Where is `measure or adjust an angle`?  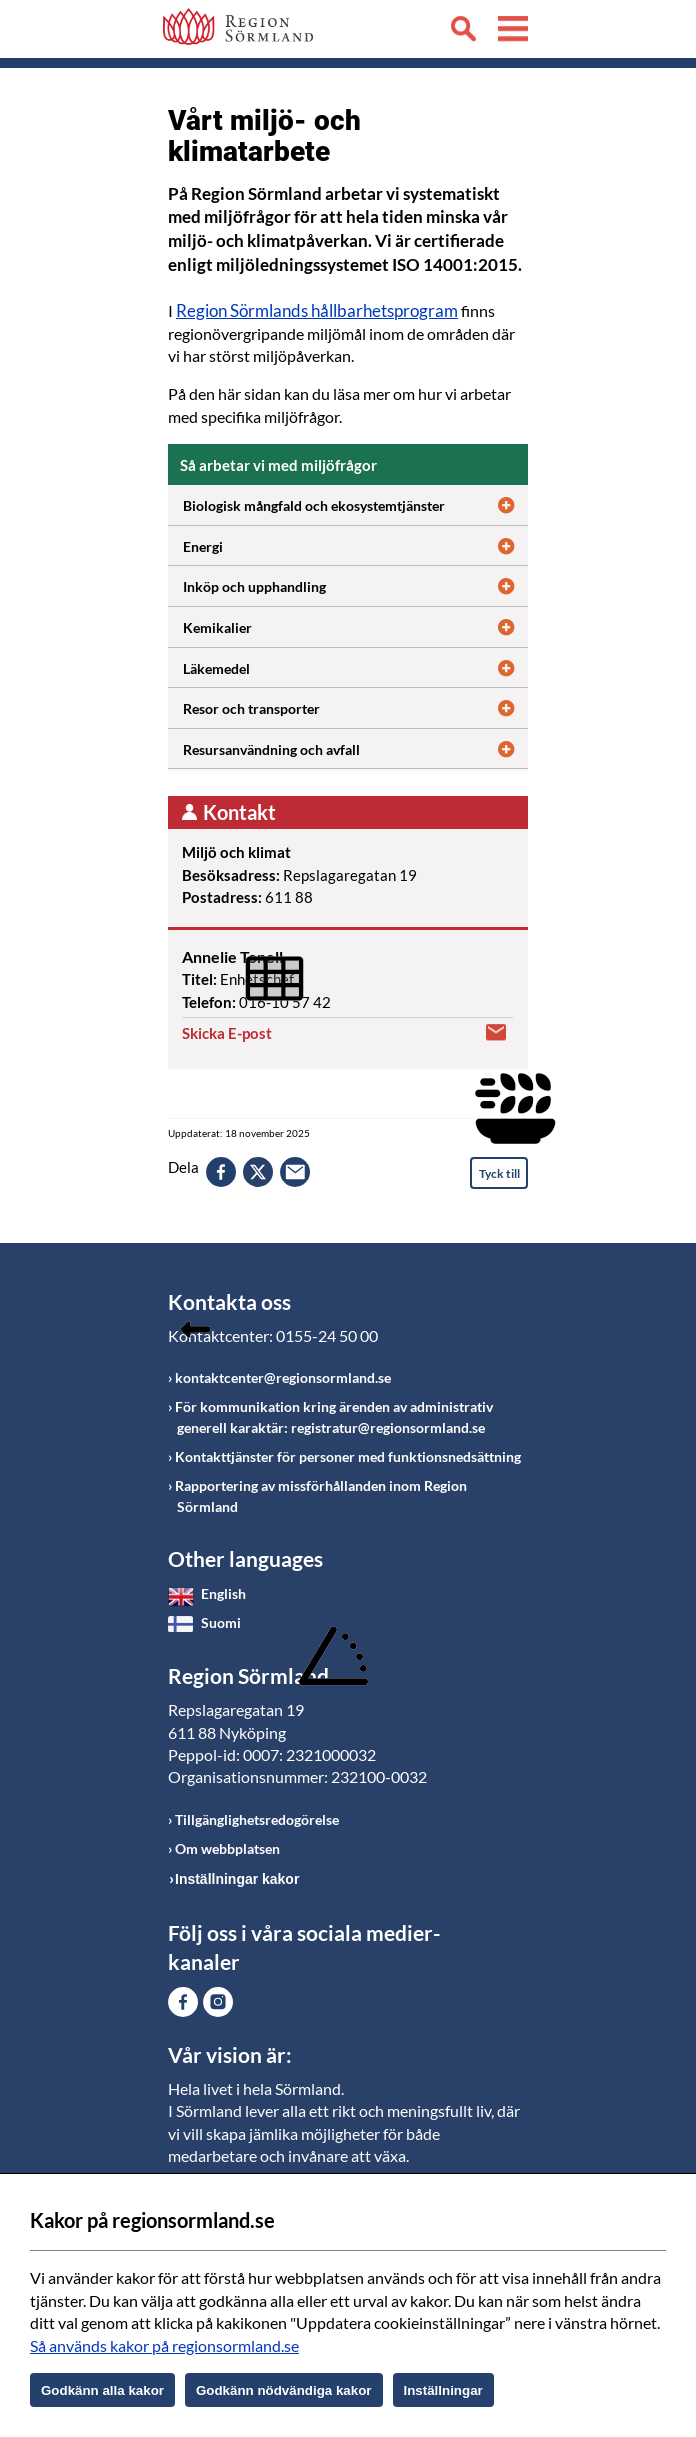 measure or adjust an angle is located at coordinates (333, 1657).